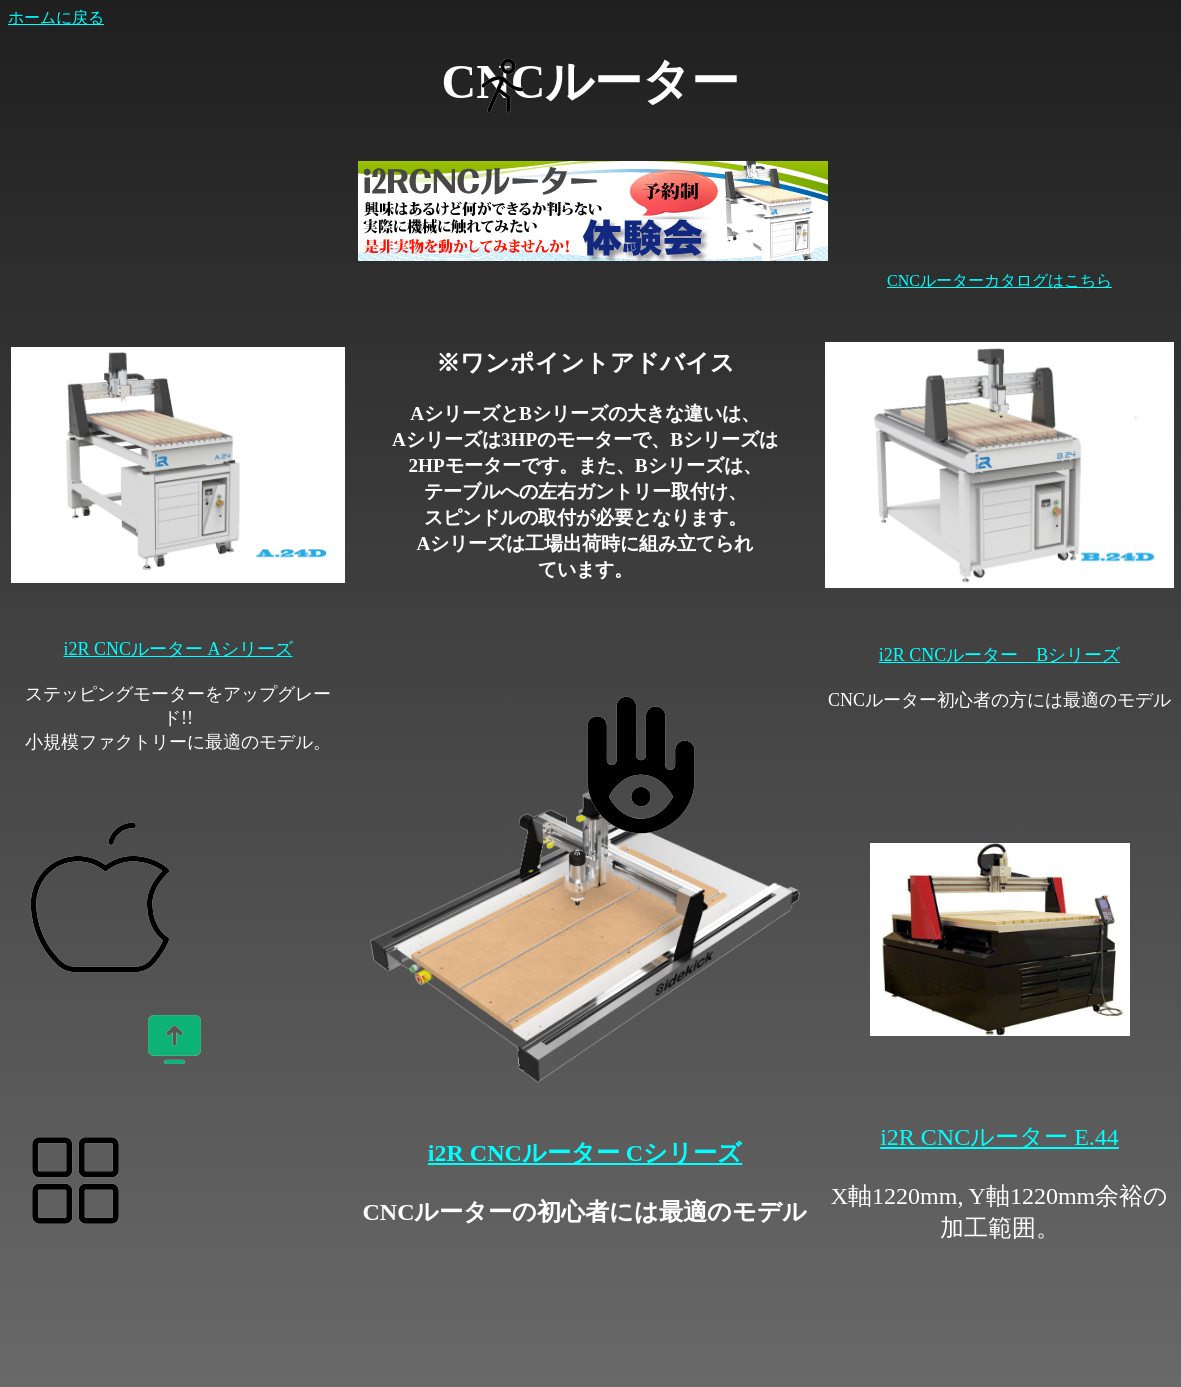 This screenshot has height=1387, width=1181. Describe the element at coordinates (502, 85) in the screenshot. I see `walking directions or pedestrian navigation mode` at that location.